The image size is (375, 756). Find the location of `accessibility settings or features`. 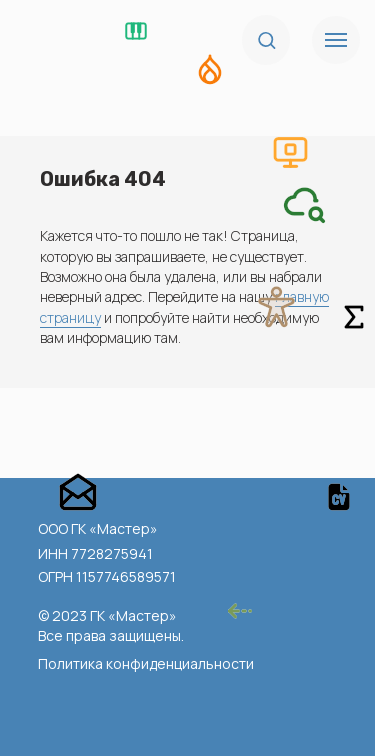

accessibility settings or features is located at coordinates (276, 307).